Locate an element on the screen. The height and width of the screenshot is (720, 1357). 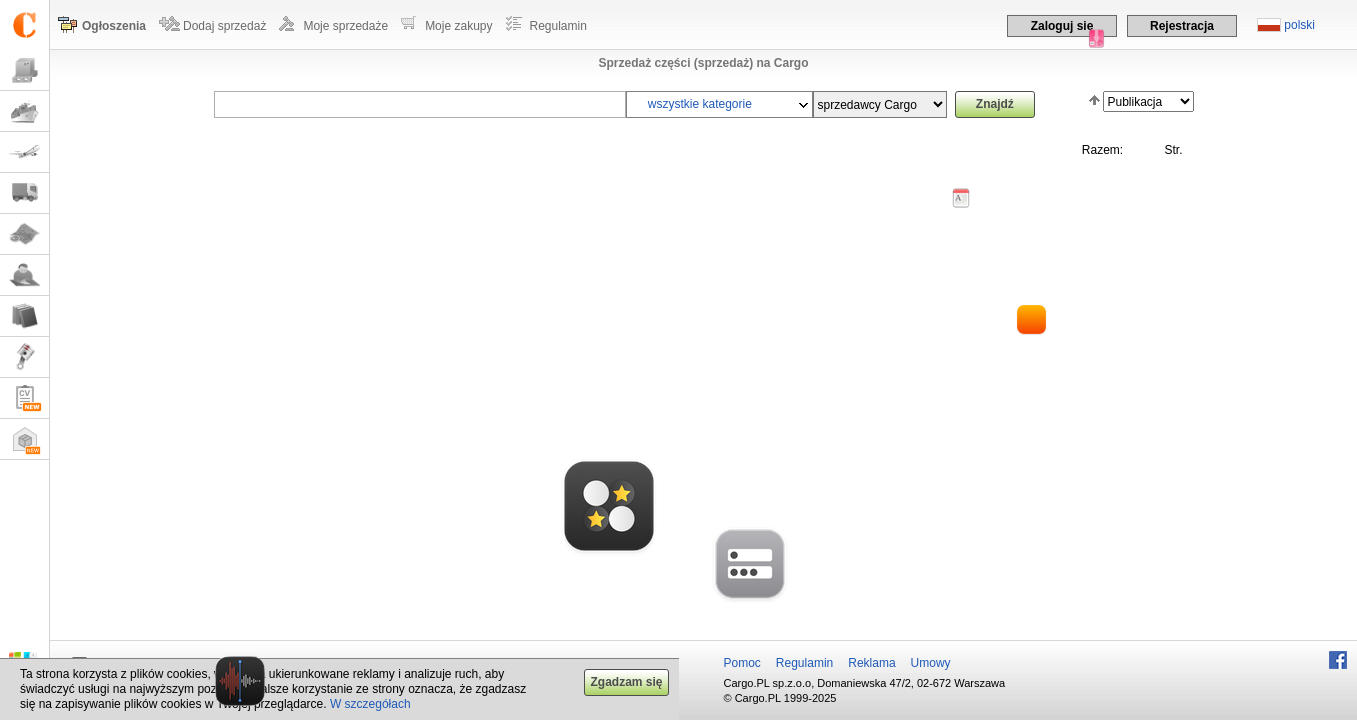
blank orange app template for macos icon design is located at coordinates (1031, 319).